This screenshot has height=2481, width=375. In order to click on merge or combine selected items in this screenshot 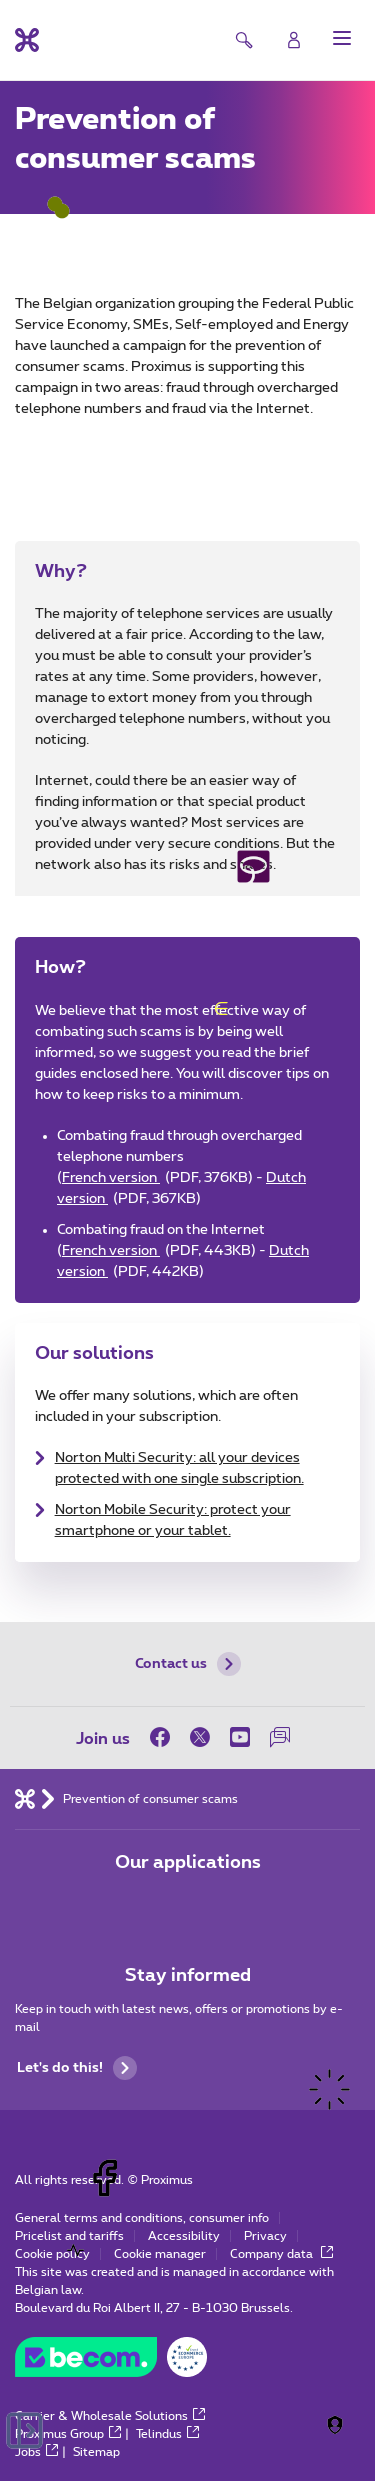, I will do `click(58, 207)`.